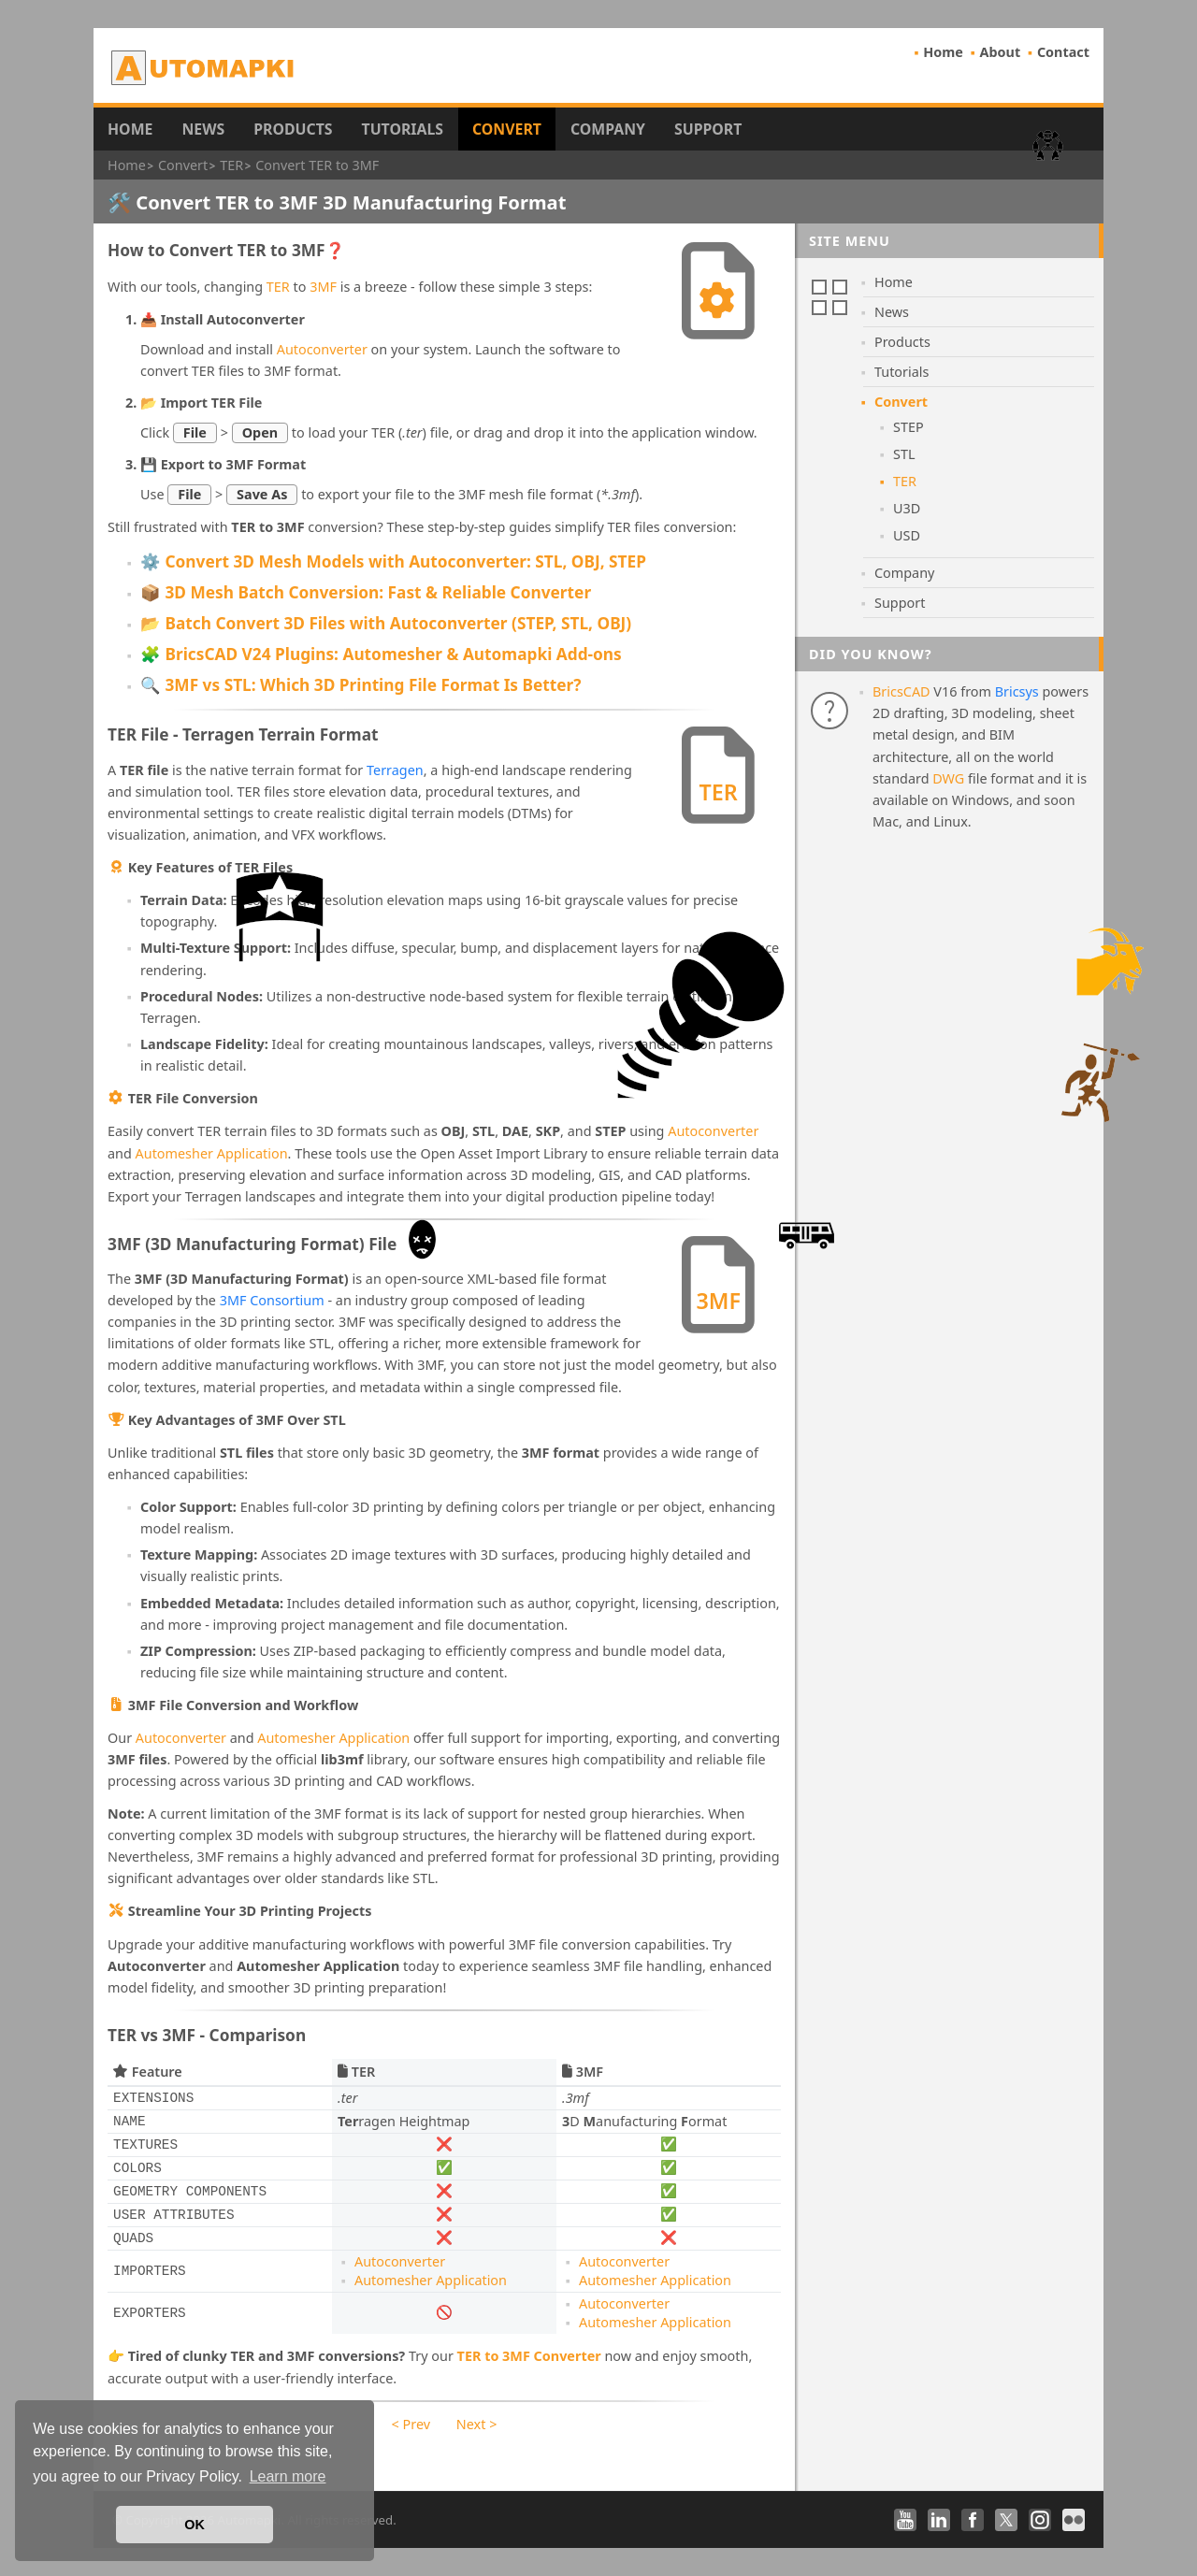 This screenshot has height=2576, width=1197. What do you see at coordinates (1101, 1083) in the screenshot?
I see `select caveman character class` at bounding box center [1101, 1083].